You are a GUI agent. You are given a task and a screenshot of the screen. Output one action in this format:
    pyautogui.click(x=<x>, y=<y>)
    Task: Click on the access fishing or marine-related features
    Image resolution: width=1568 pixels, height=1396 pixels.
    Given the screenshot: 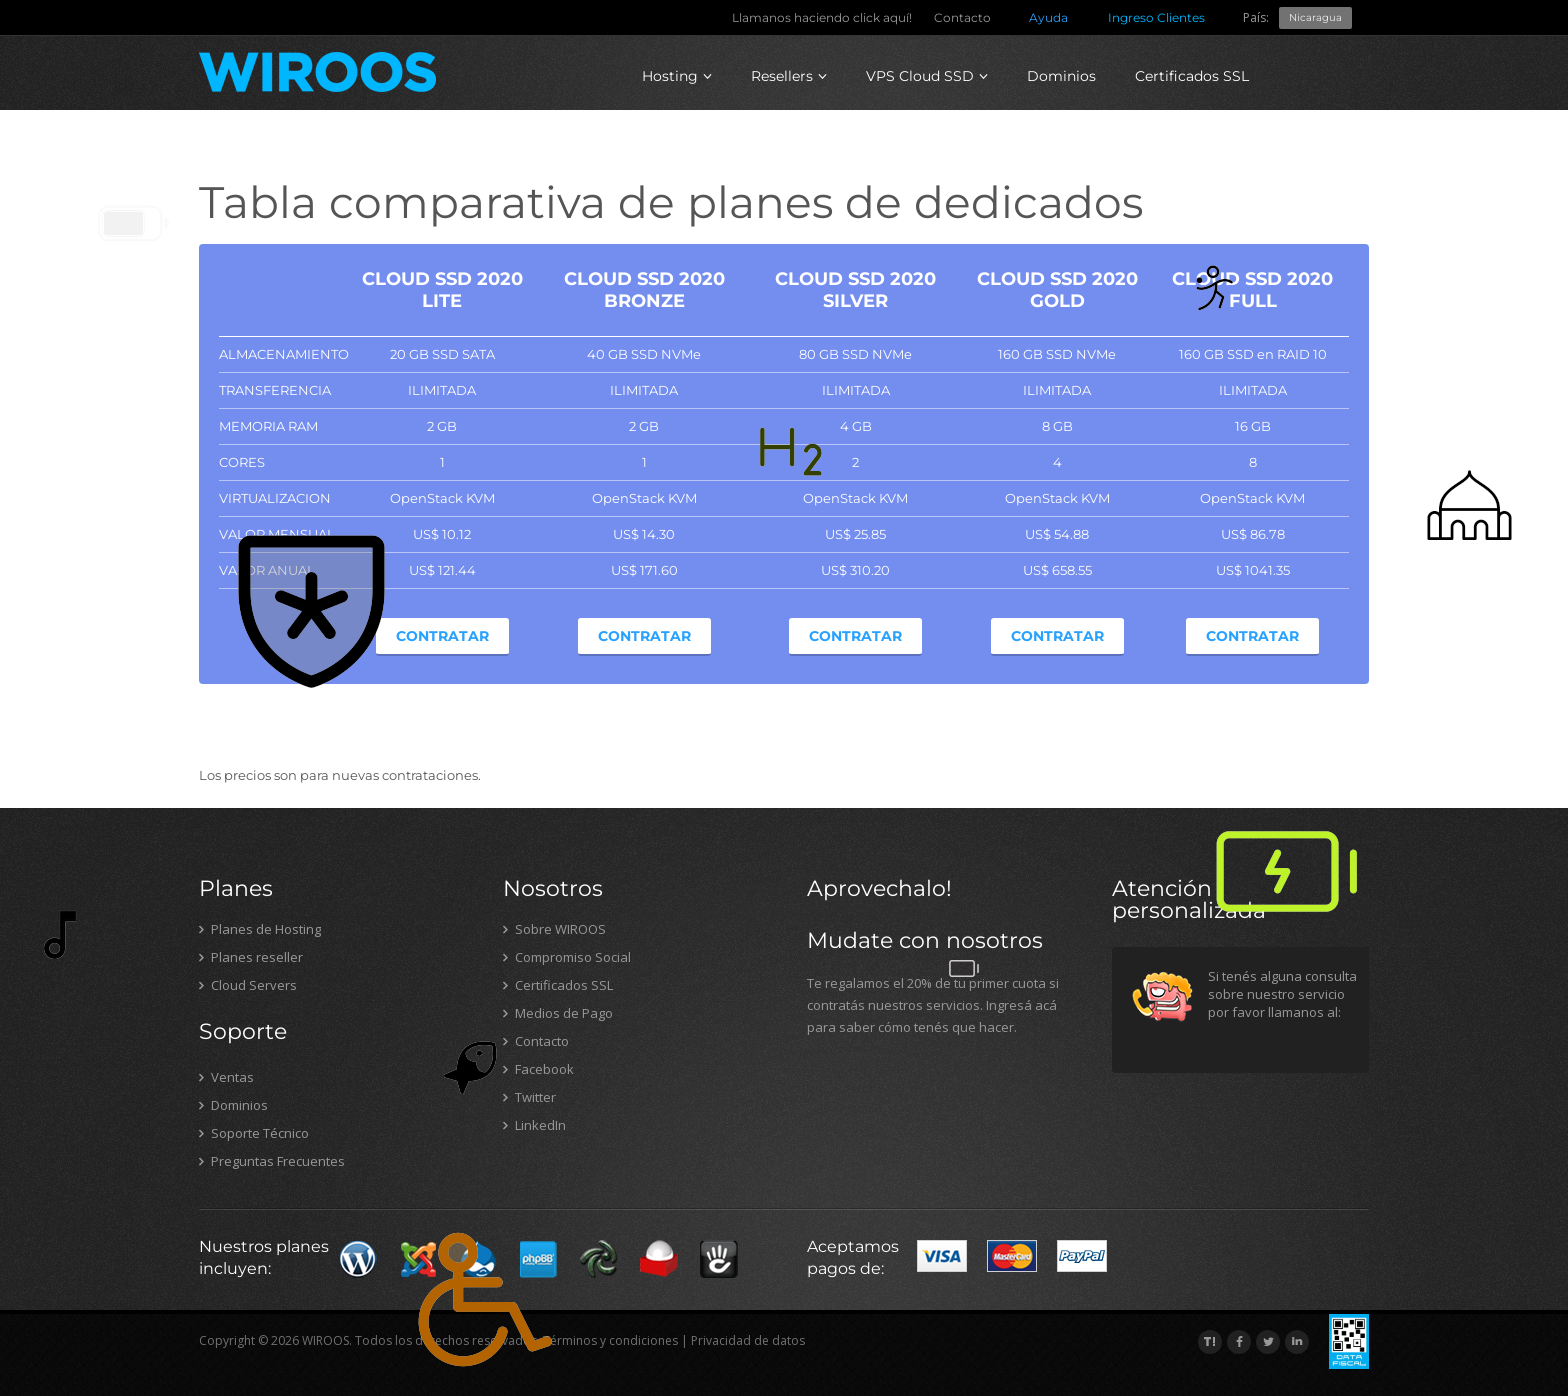 What is the action you would take?
    pyautogui.click(x=473, y=1065)
    